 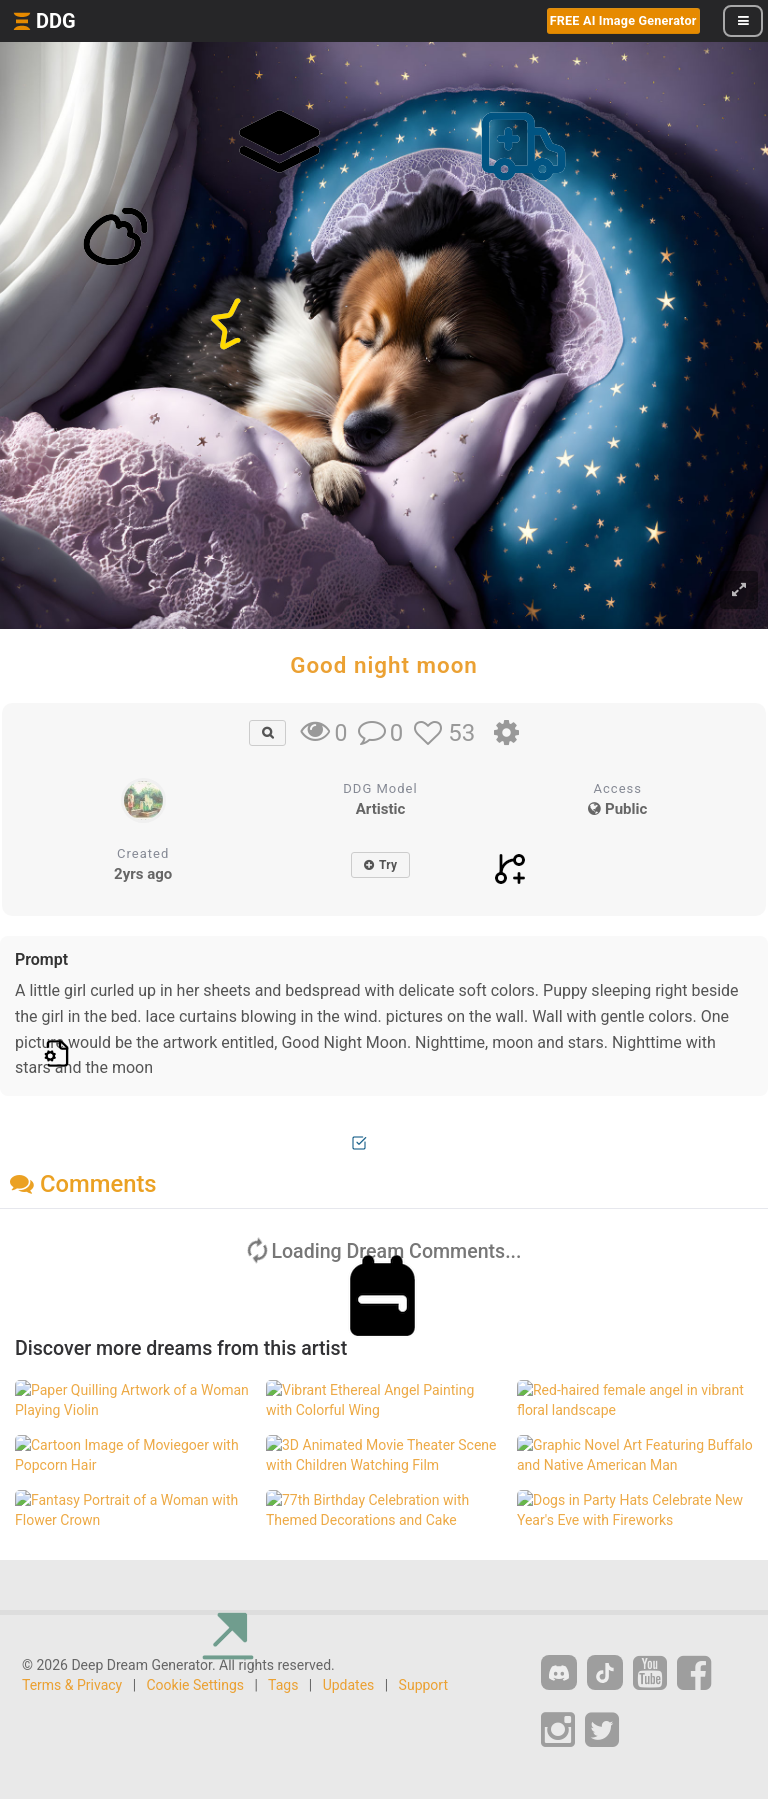 I want to click on open weibo app, so click(x=115, y=236).